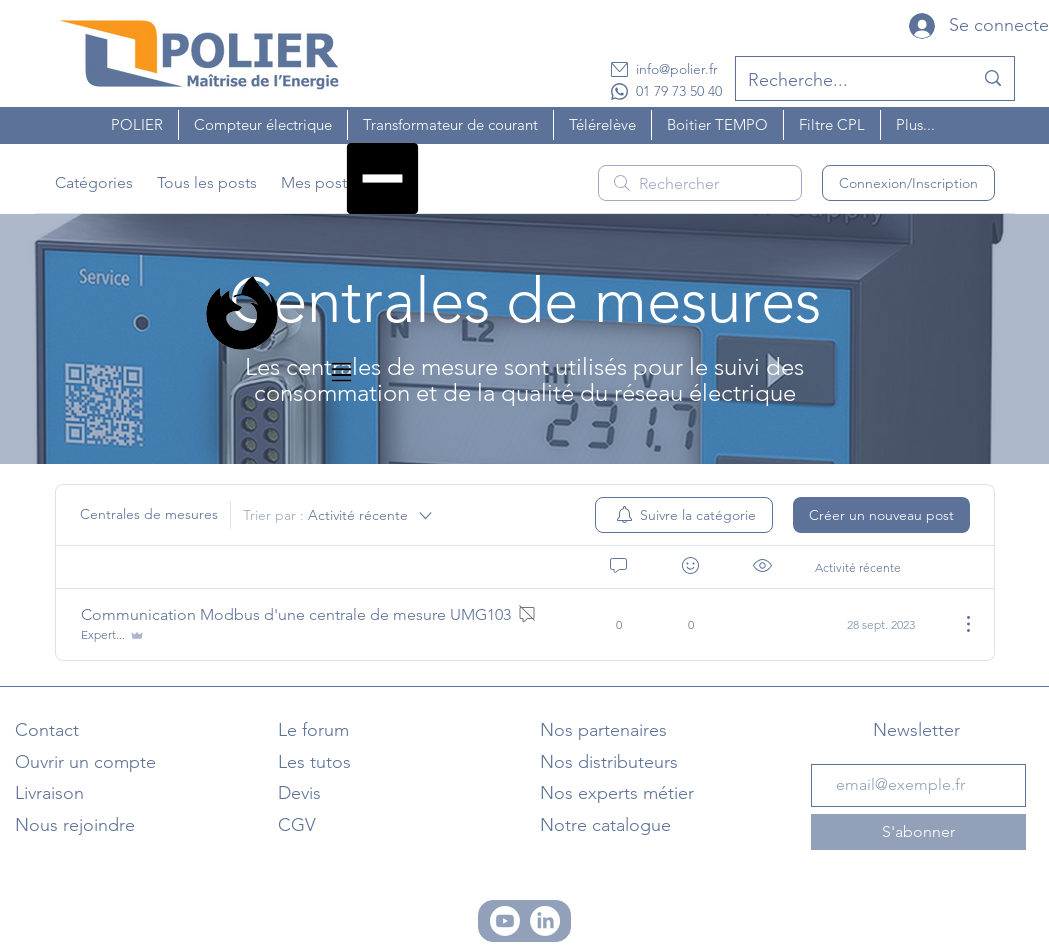 The width and height of the screenshot is (1049, 949). I want to click on indicates a partially selected or indeterminate checkbox state, so click(382, 178).